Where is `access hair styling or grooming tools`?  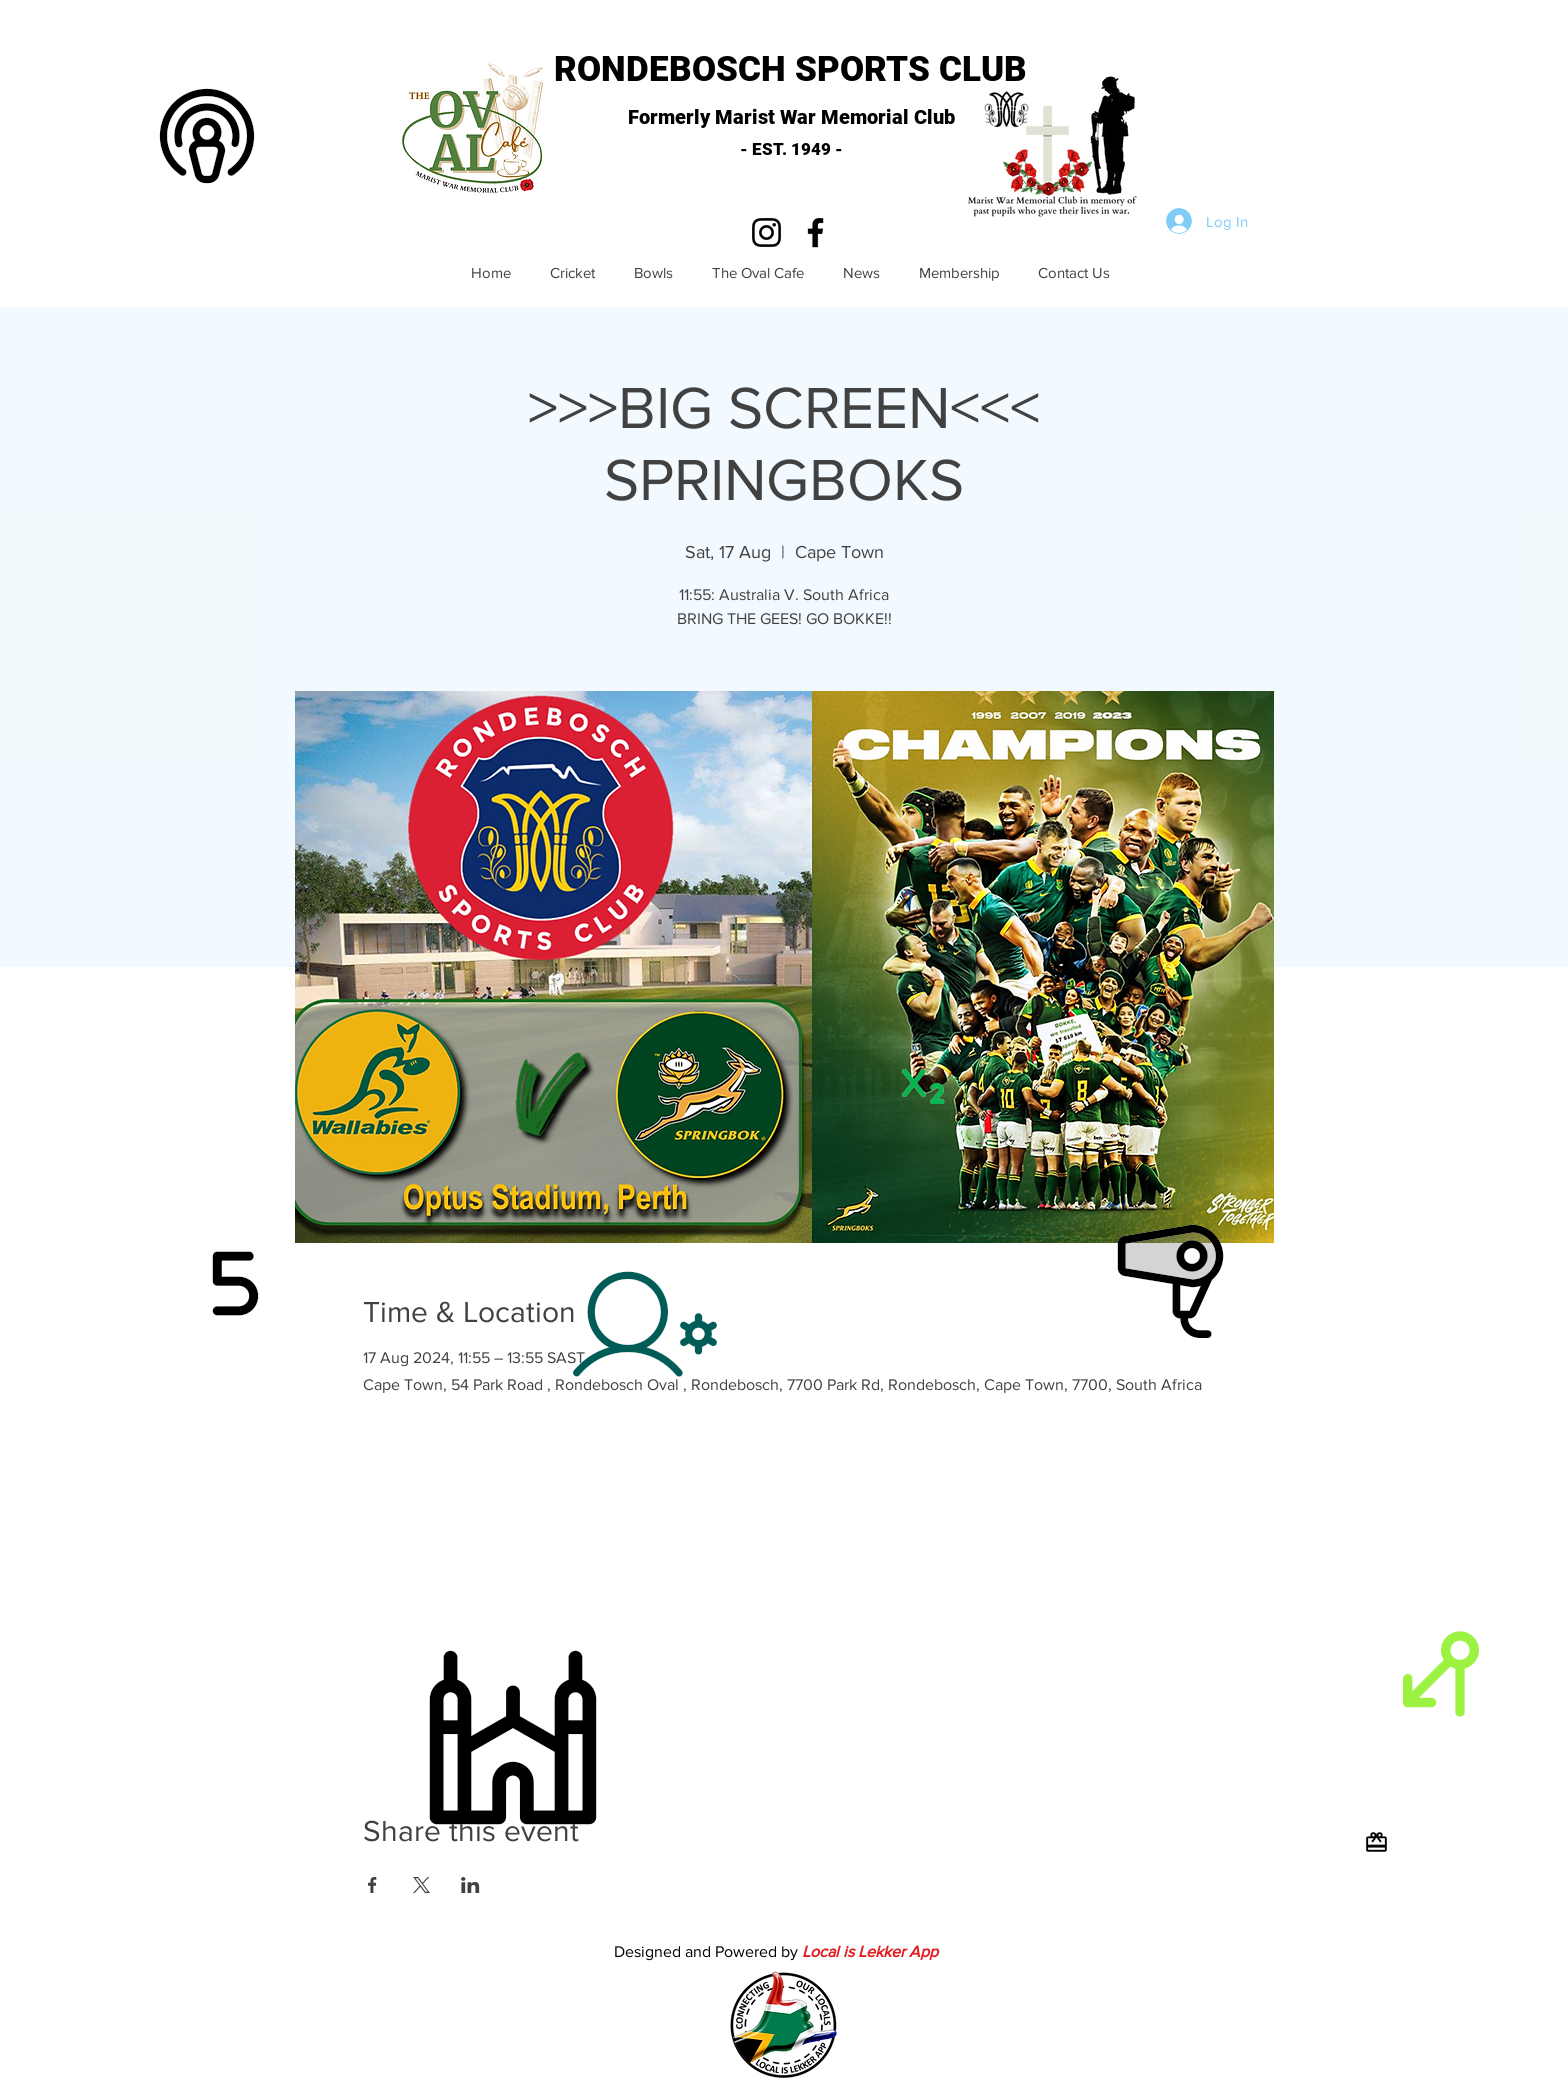
access hair styling or grooming tools is located at coordinates (1172, 1275).